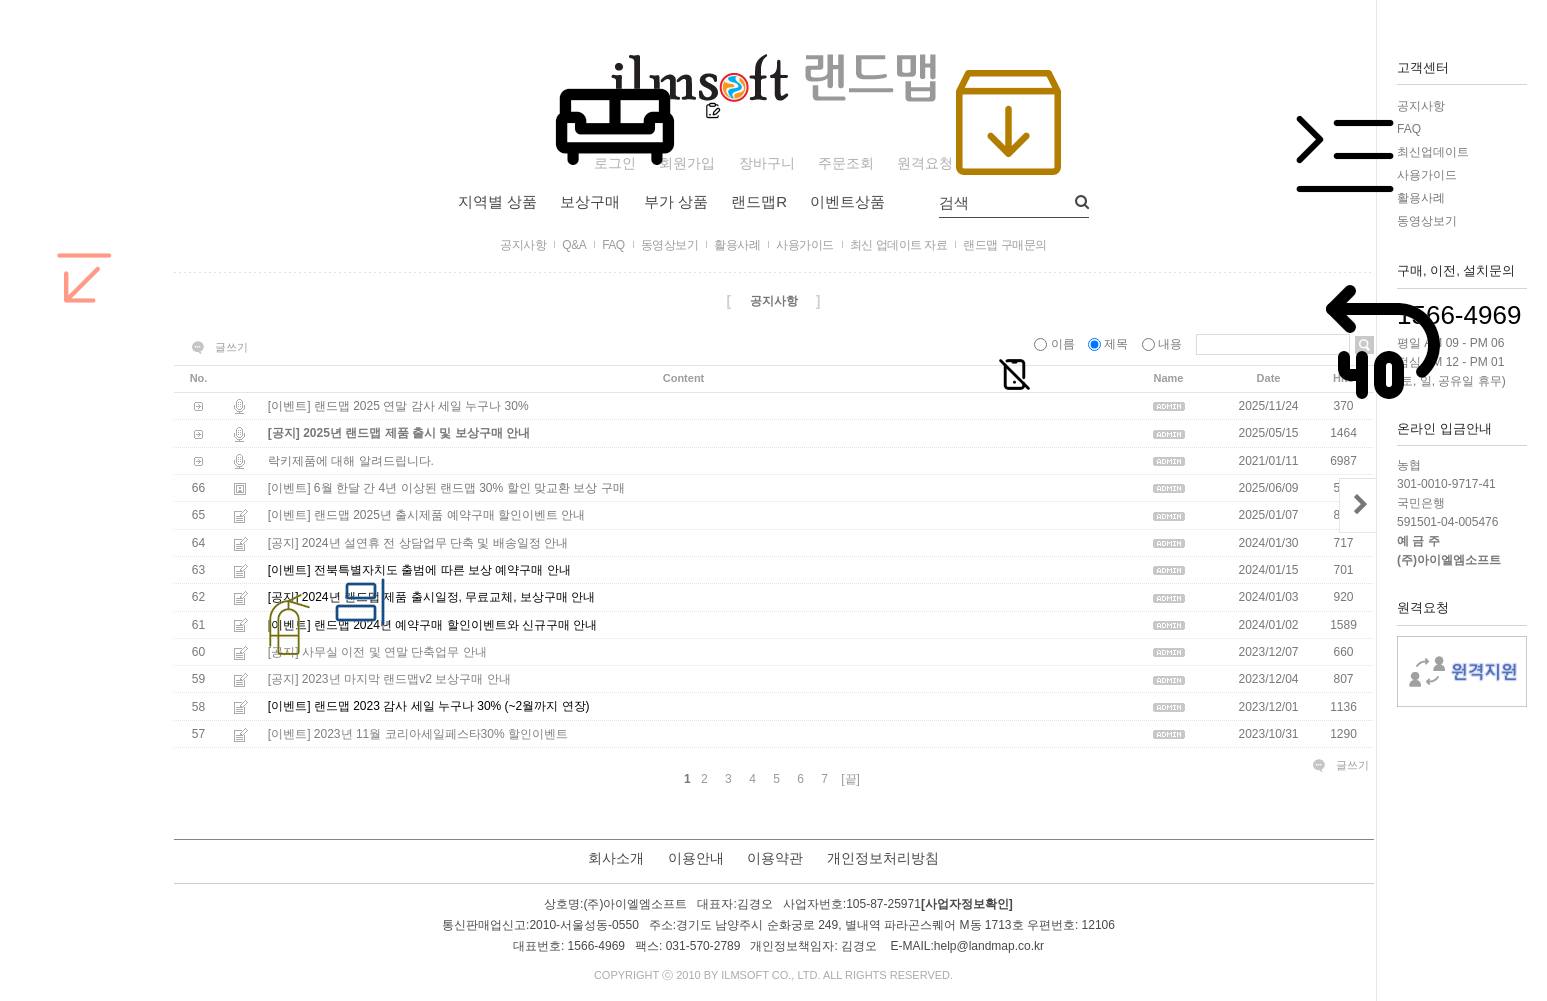 The height and width of the screenshot is (1001, 1547). I want to click on move content to bottom-left corner, so click(82, 278).